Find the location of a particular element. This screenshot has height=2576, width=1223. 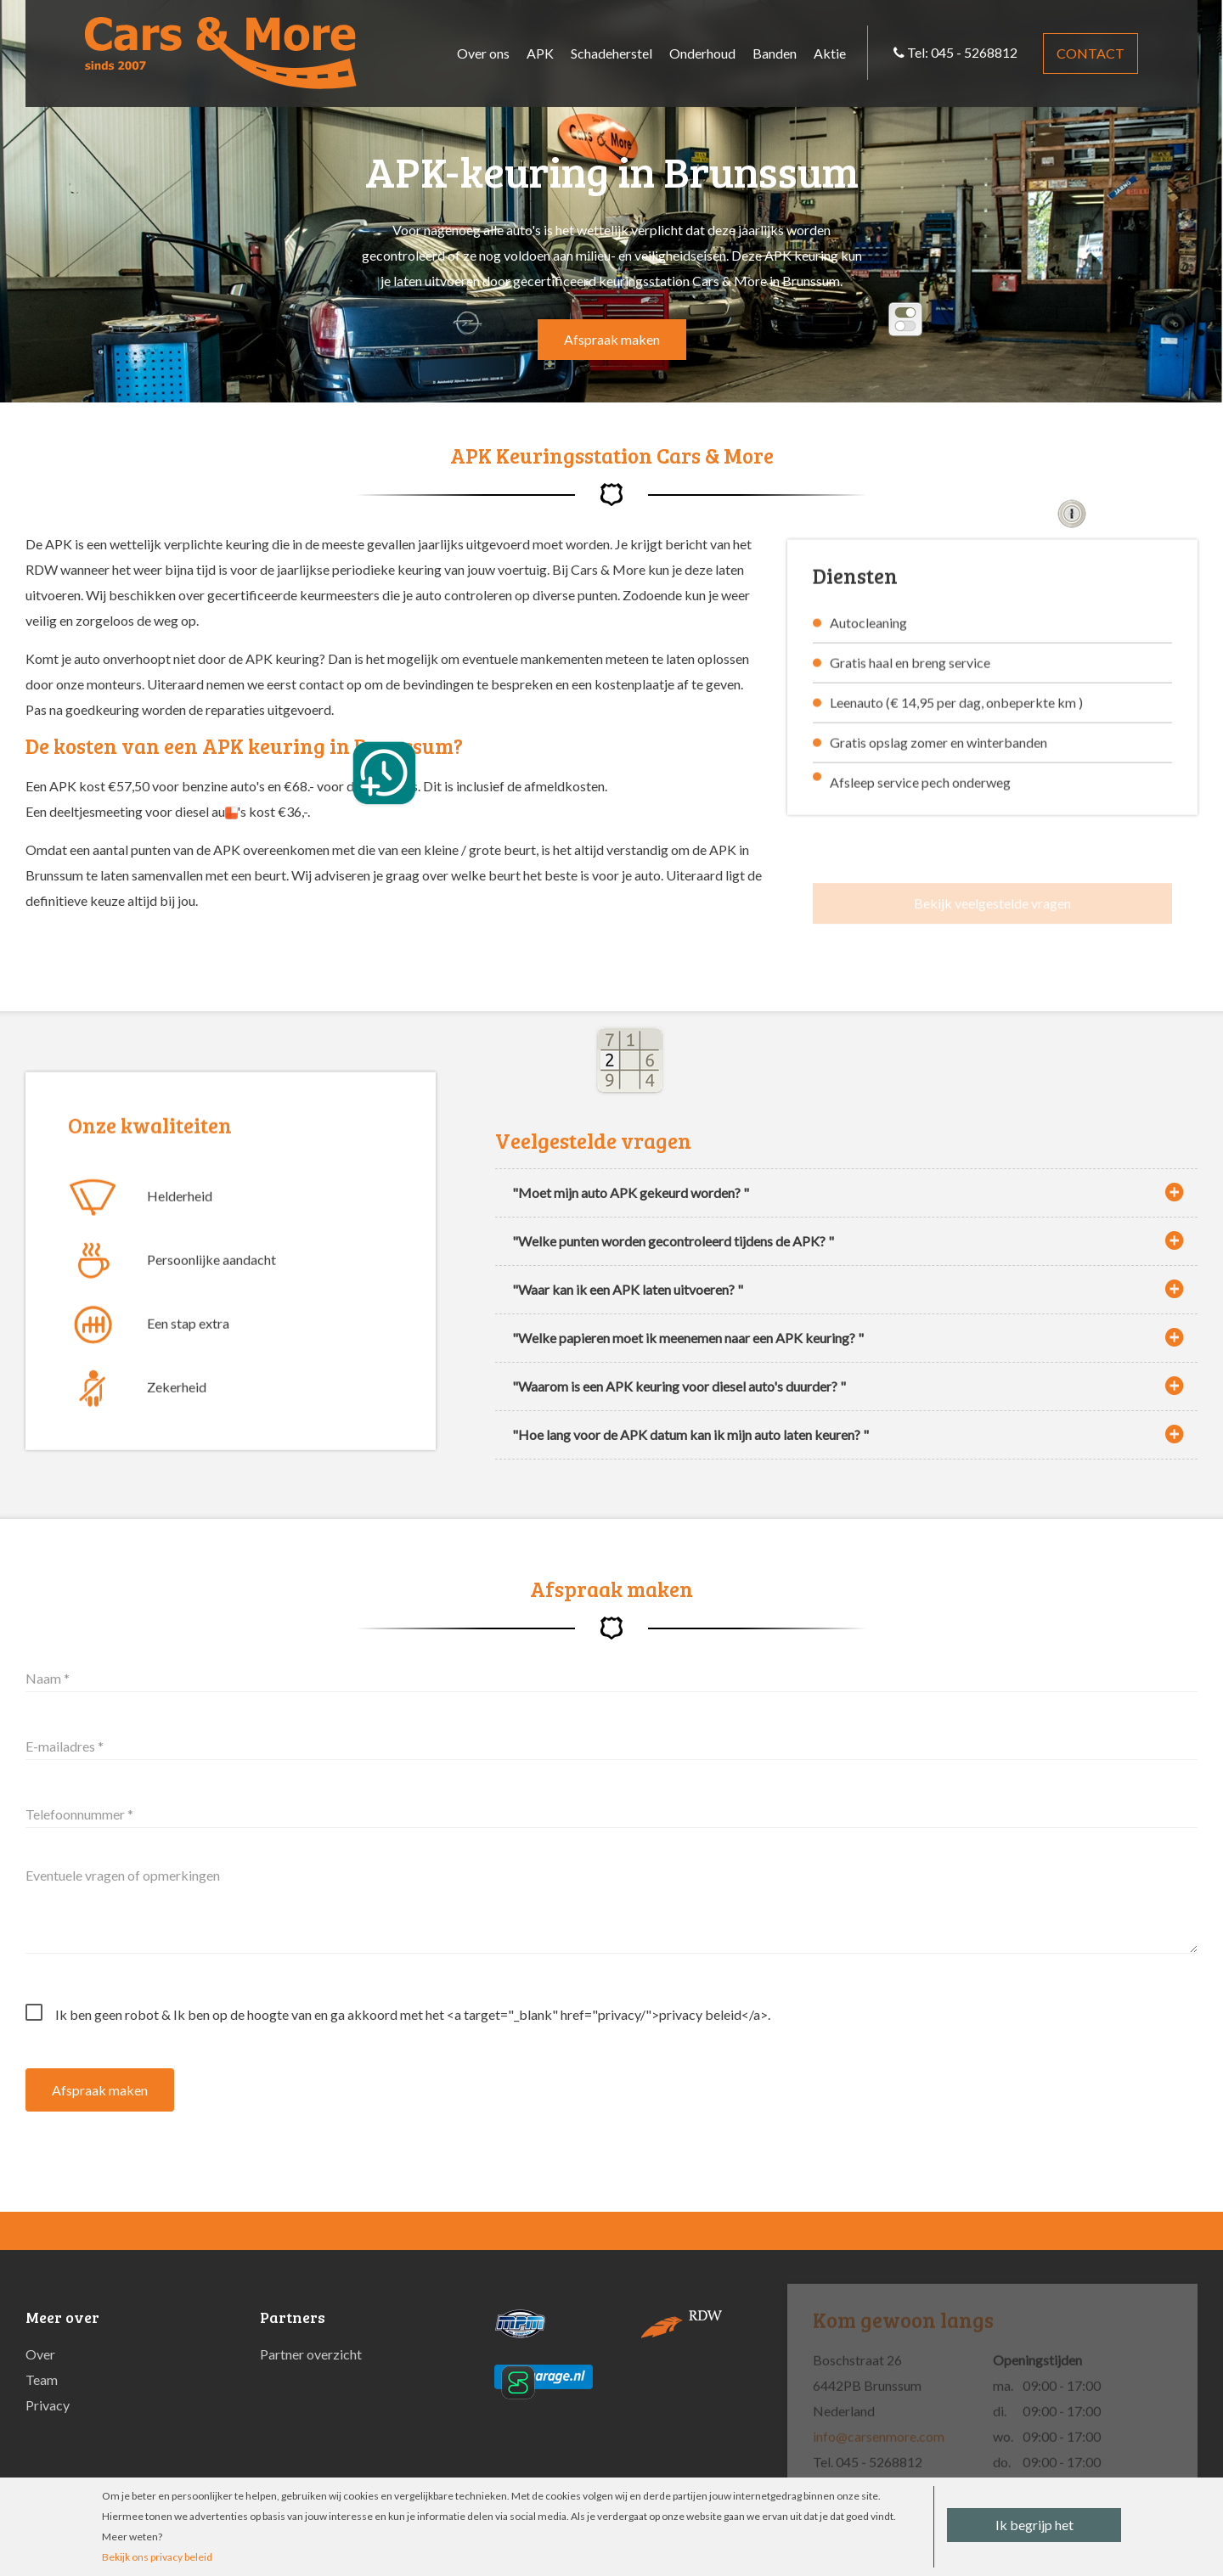

open session private messenger app is located at coordinates (518, 2382).